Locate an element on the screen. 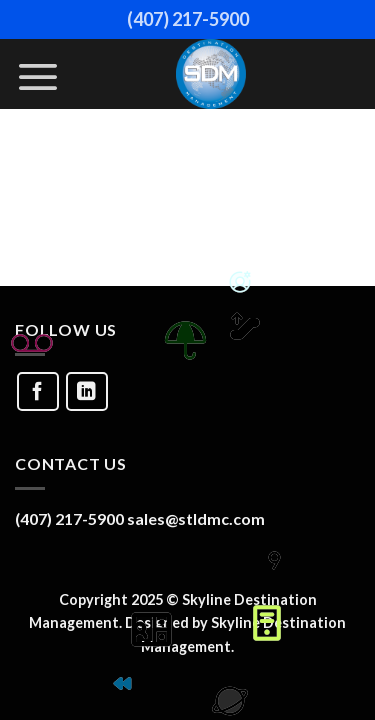  escalator going up is located at coordinates (245, 326).